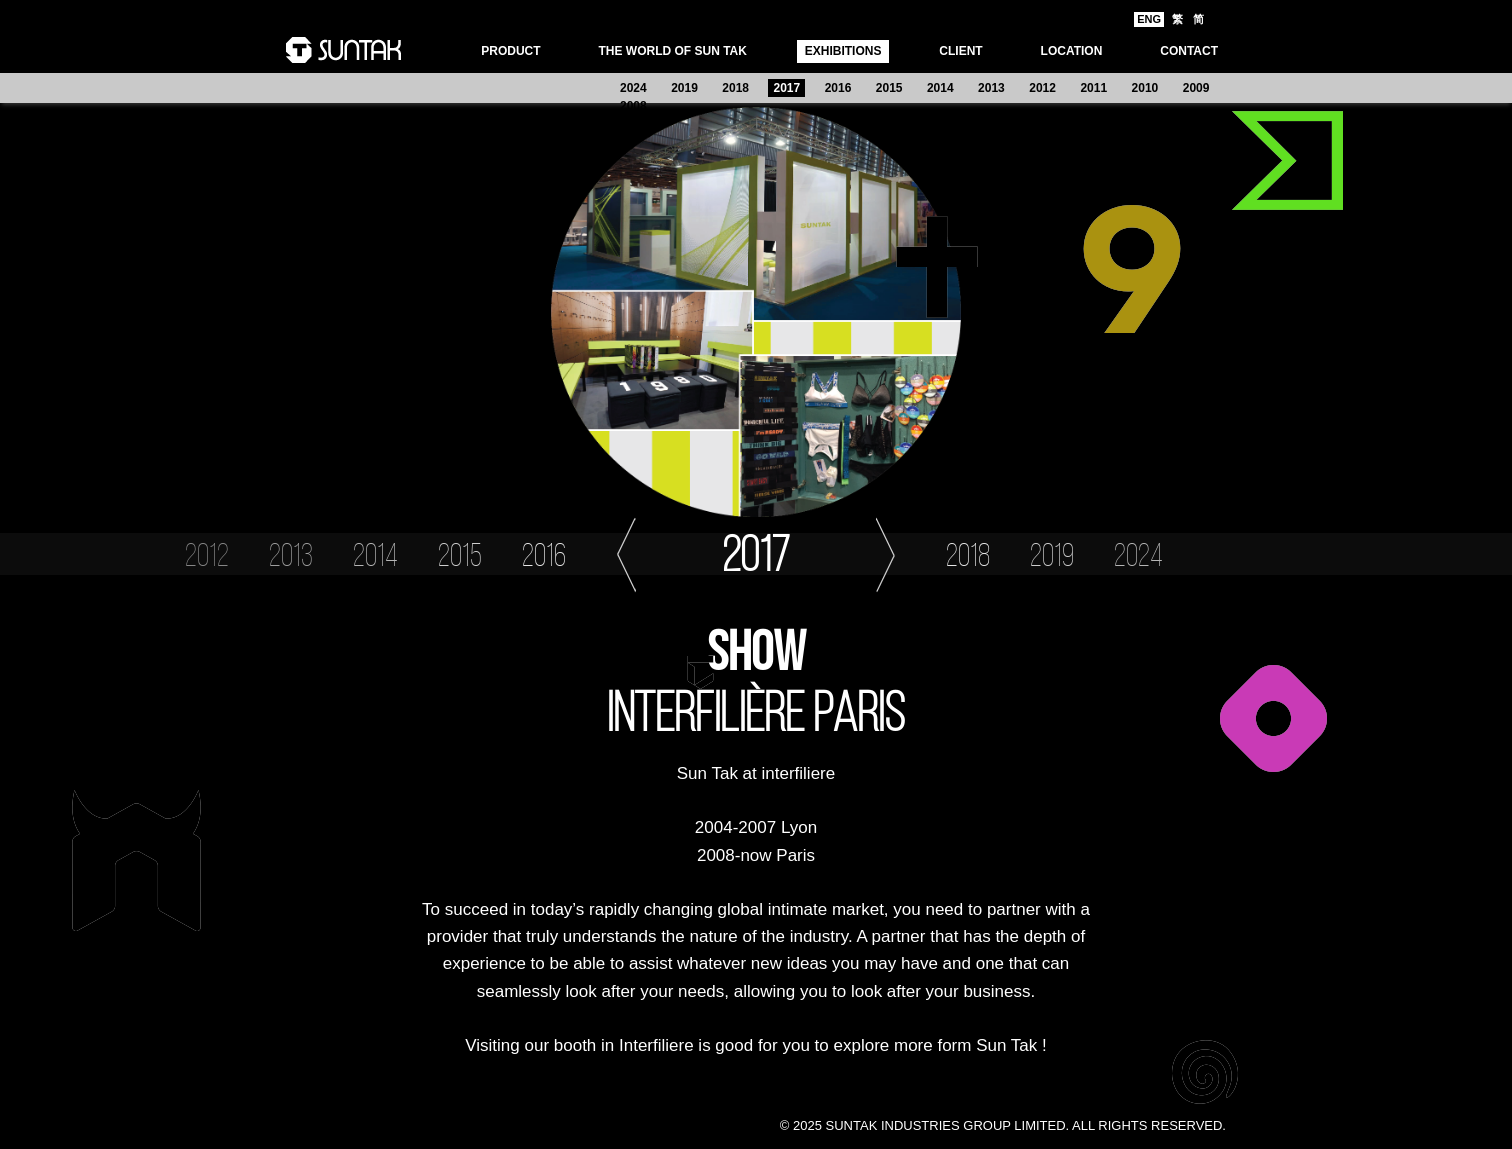 The width and height of the screenshot is (1512, 1149). I want to click on nodemon development tool logo, so click(136, 860).